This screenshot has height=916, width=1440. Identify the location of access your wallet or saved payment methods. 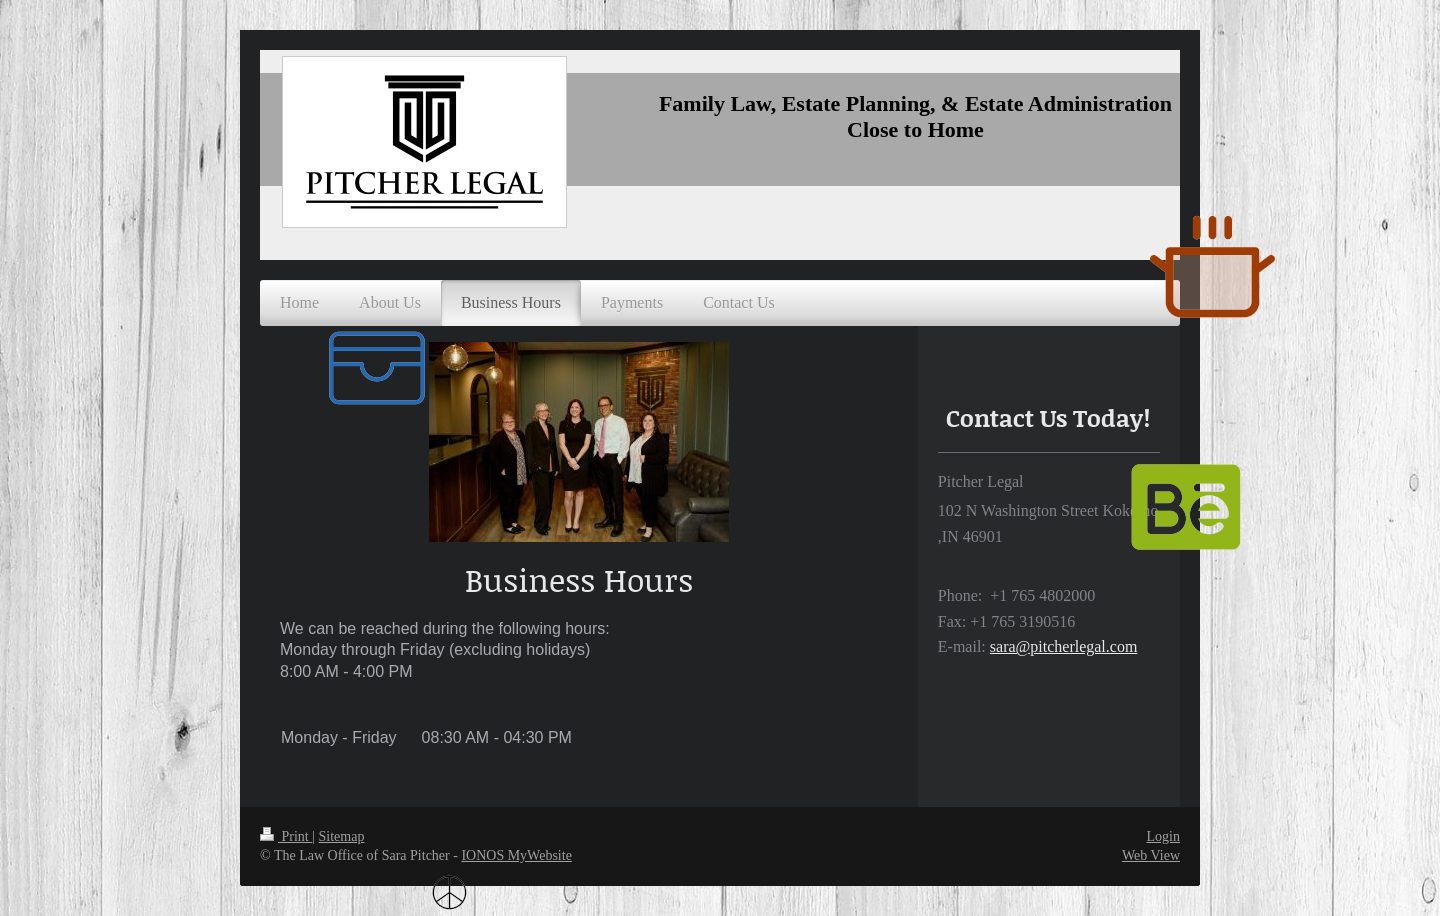
(377, 368).